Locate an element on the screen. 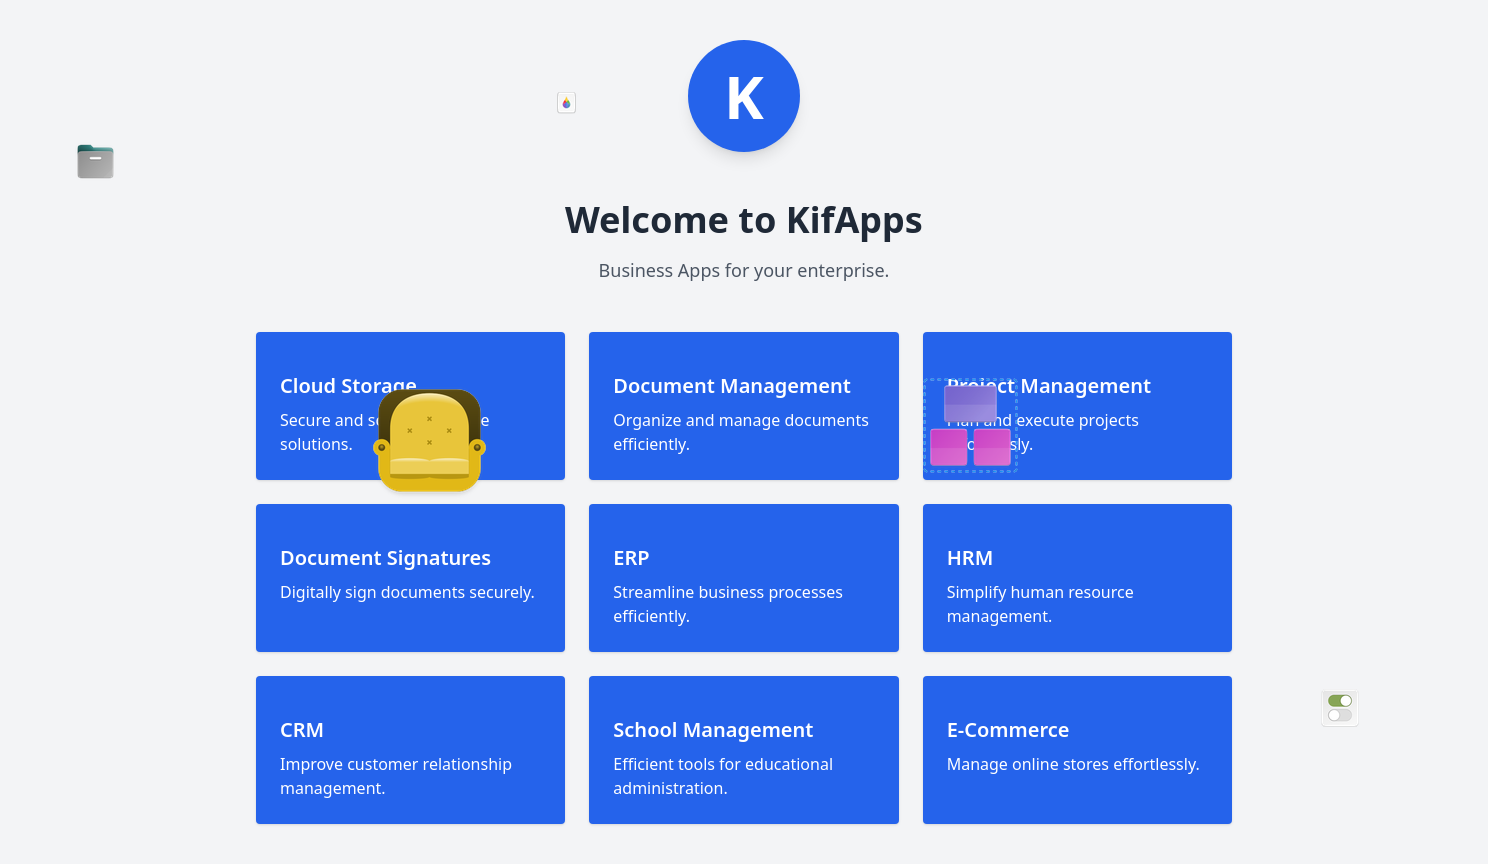 The height and width of the screenshot is (864, 1488). open Girens media player app is located at coordinates (429, 440).